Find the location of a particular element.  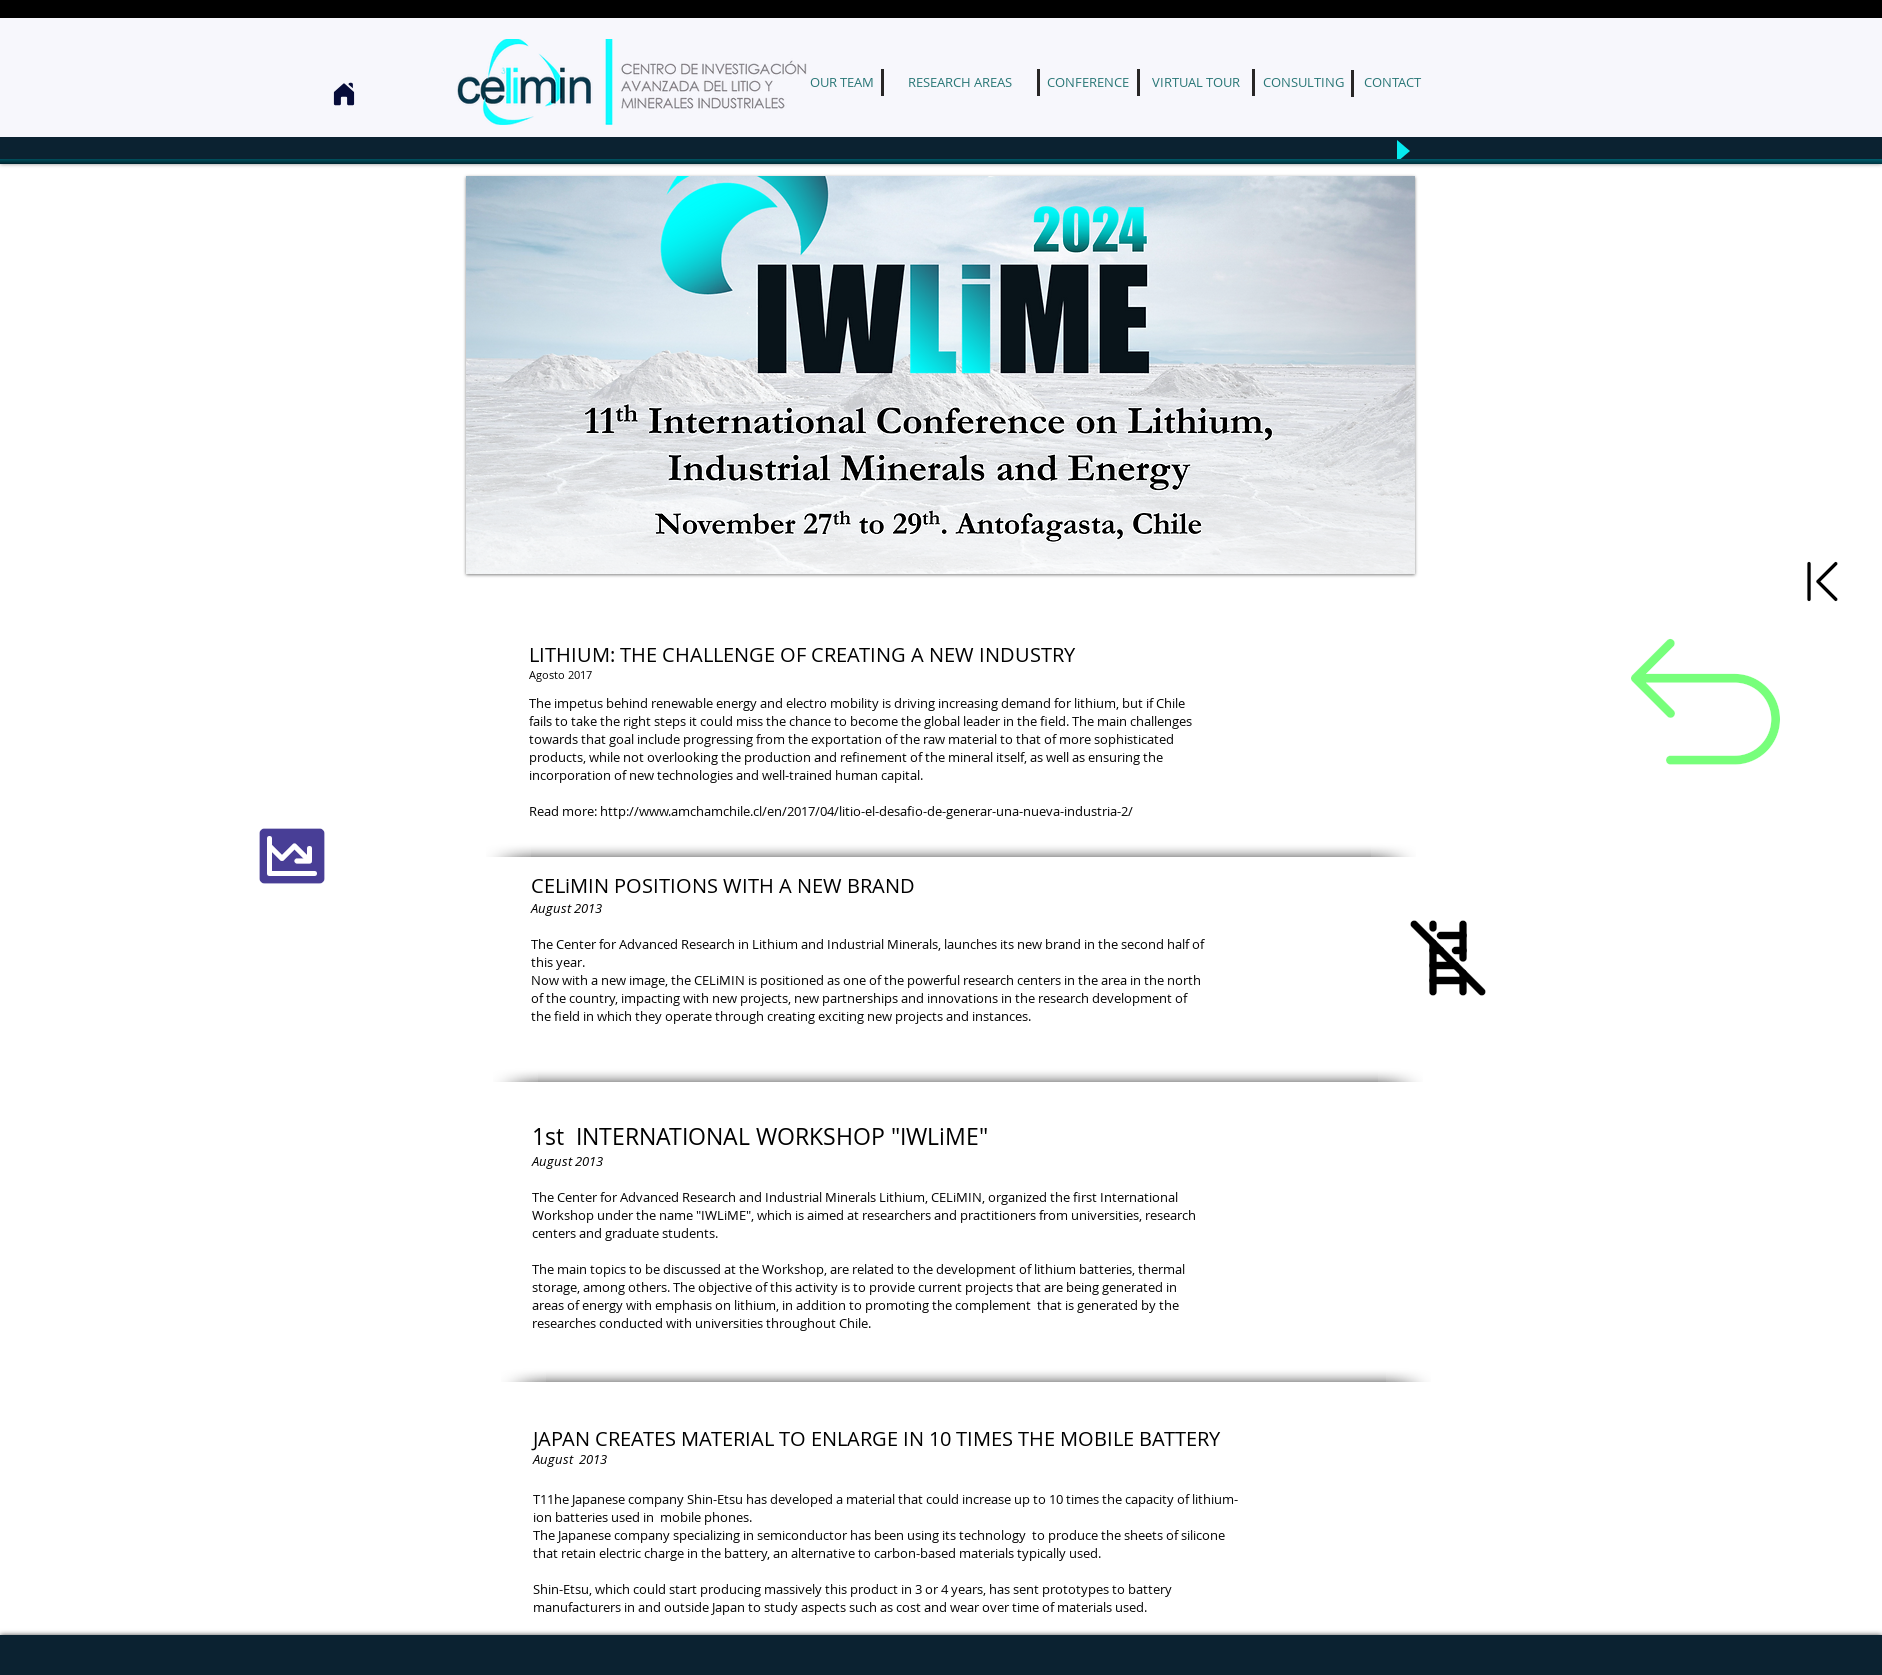

undo previous action is located at coordinates (1705, 707).